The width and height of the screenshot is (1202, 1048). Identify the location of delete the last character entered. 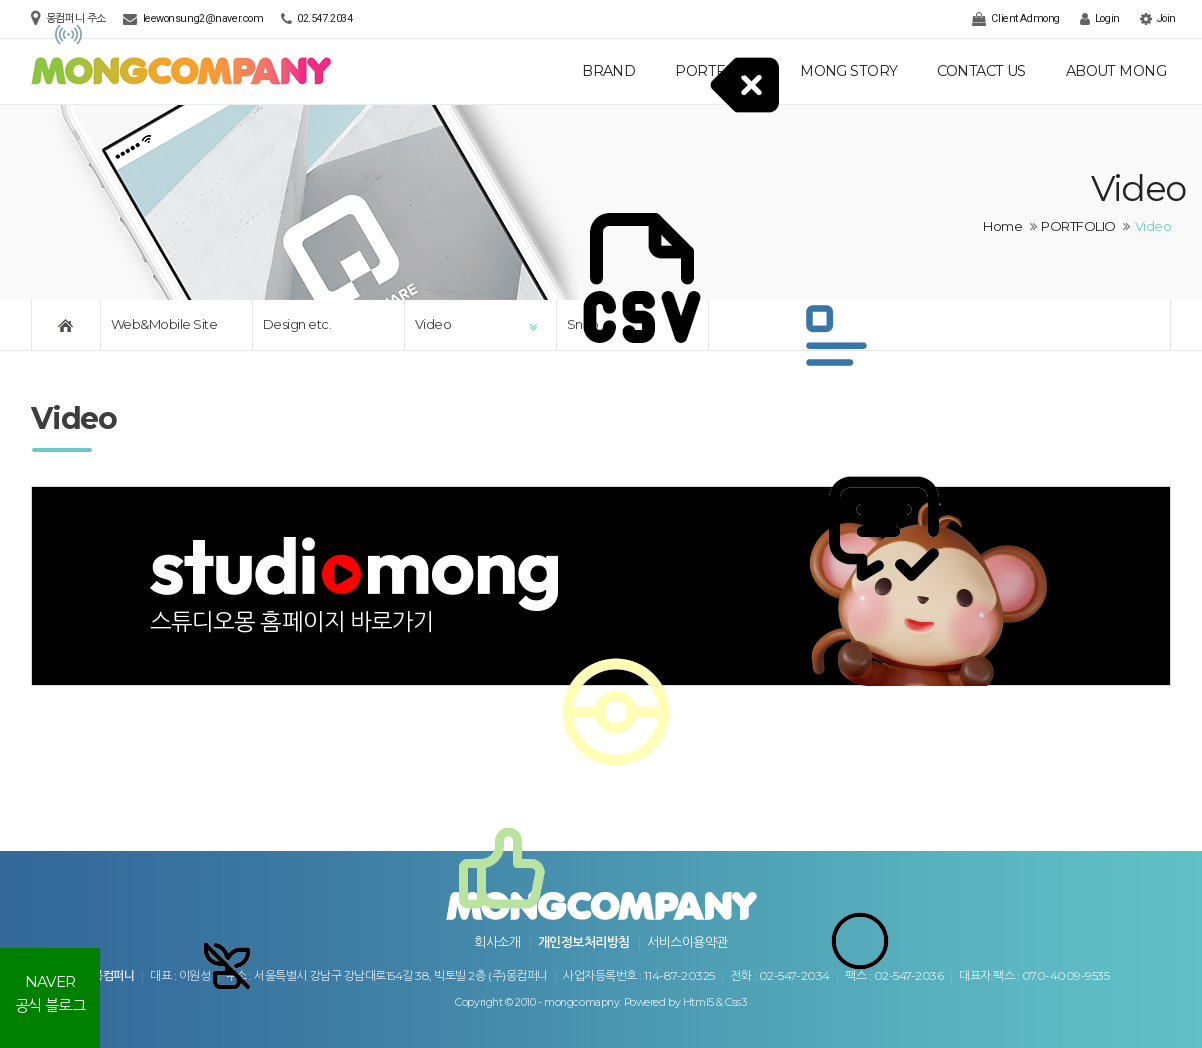
(744, 85).